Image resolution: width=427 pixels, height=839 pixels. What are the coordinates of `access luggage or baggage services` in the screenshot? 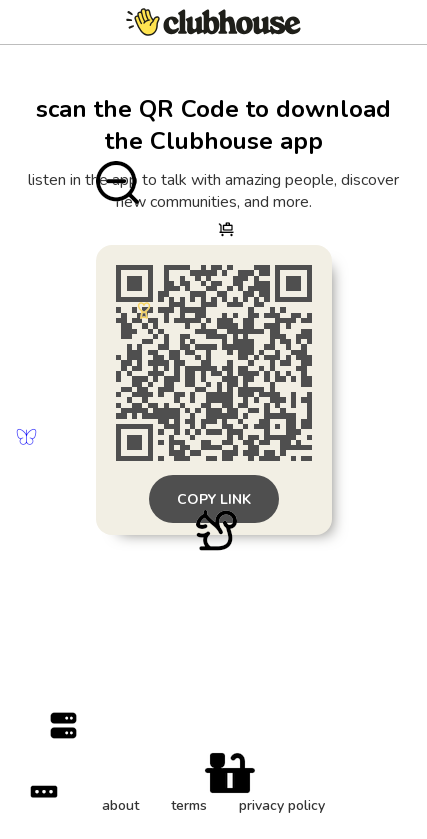 It's located at (226, 229).